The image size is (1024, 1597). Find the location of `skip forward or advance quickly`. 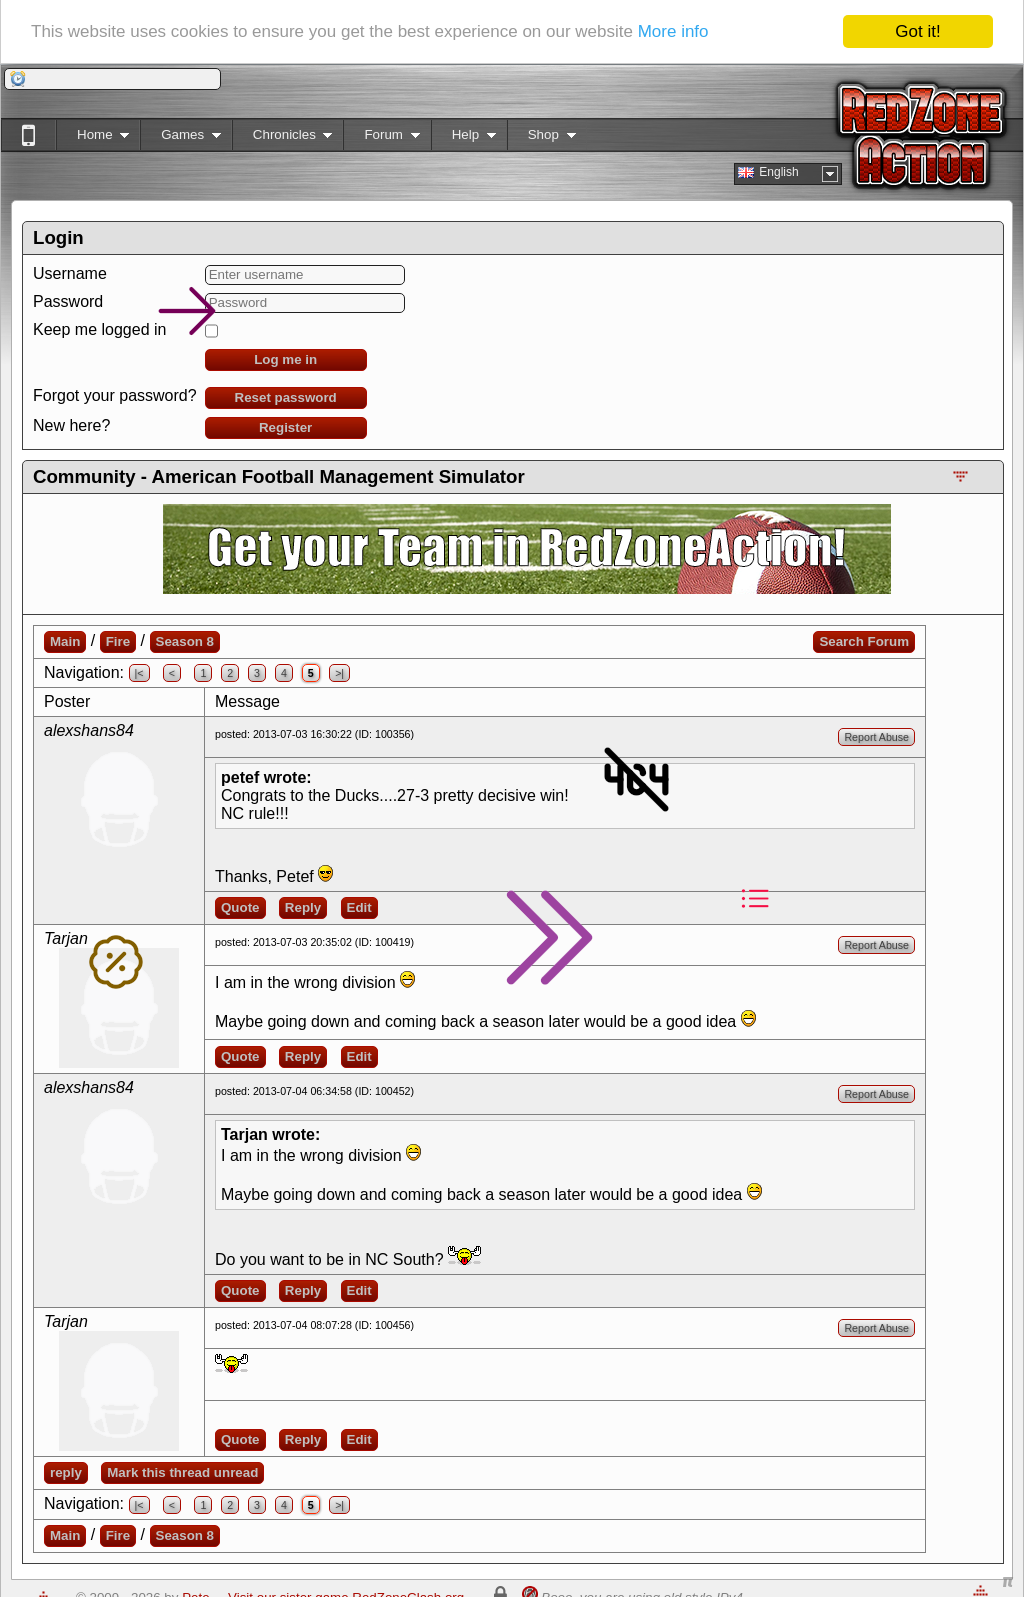

skip forward or advance quickly is located at coordinates (549, 937).